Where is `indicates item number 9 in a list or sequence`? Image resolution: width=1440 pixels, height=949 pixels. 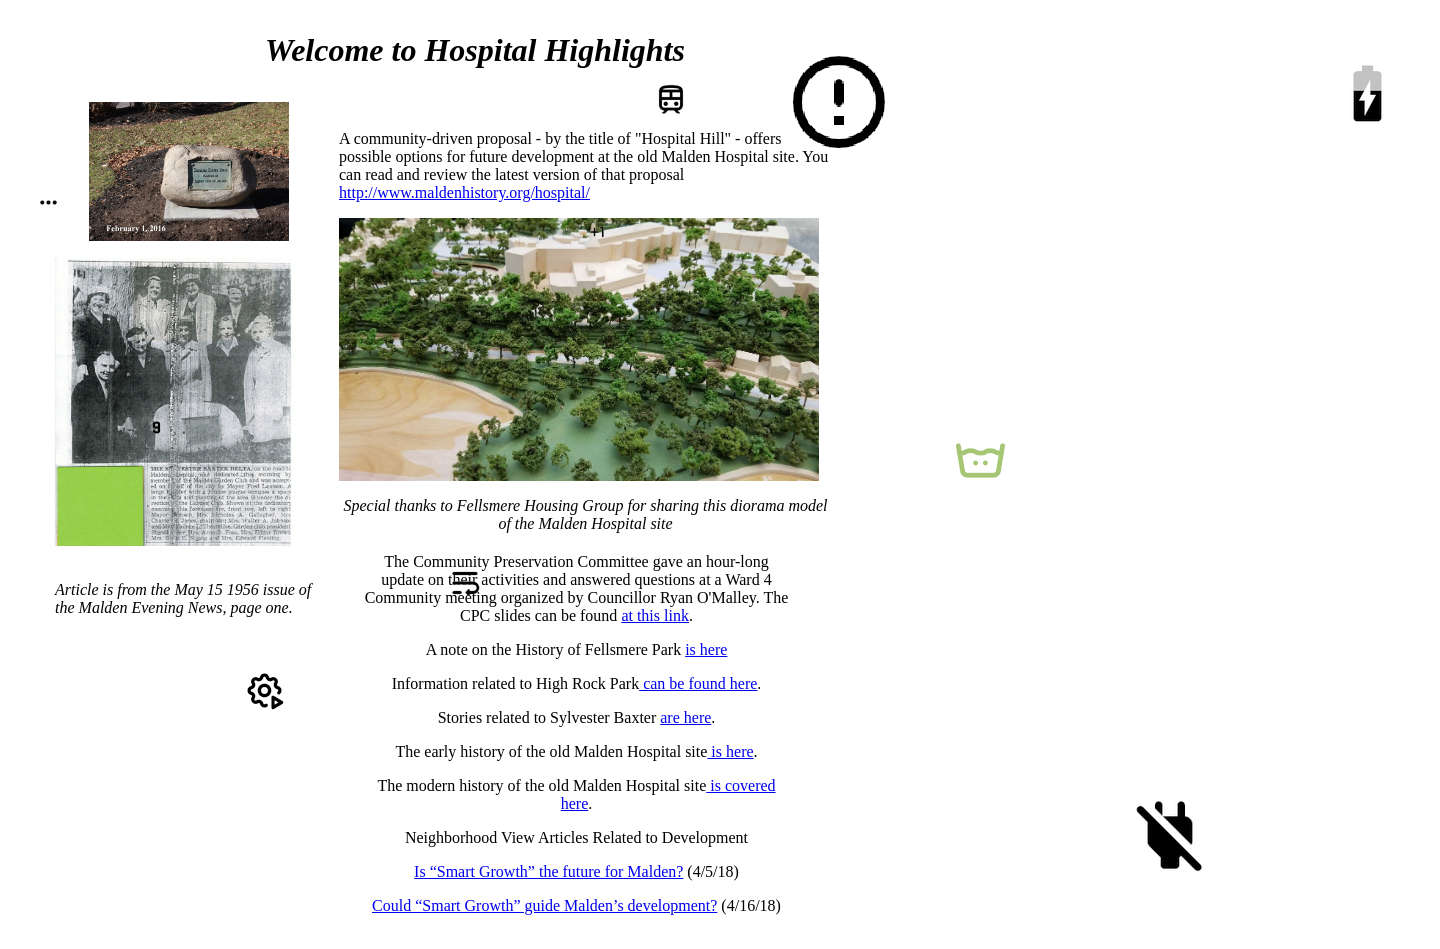 indicates item number 9 in a list or sequence is located at coordinates (156, 427).